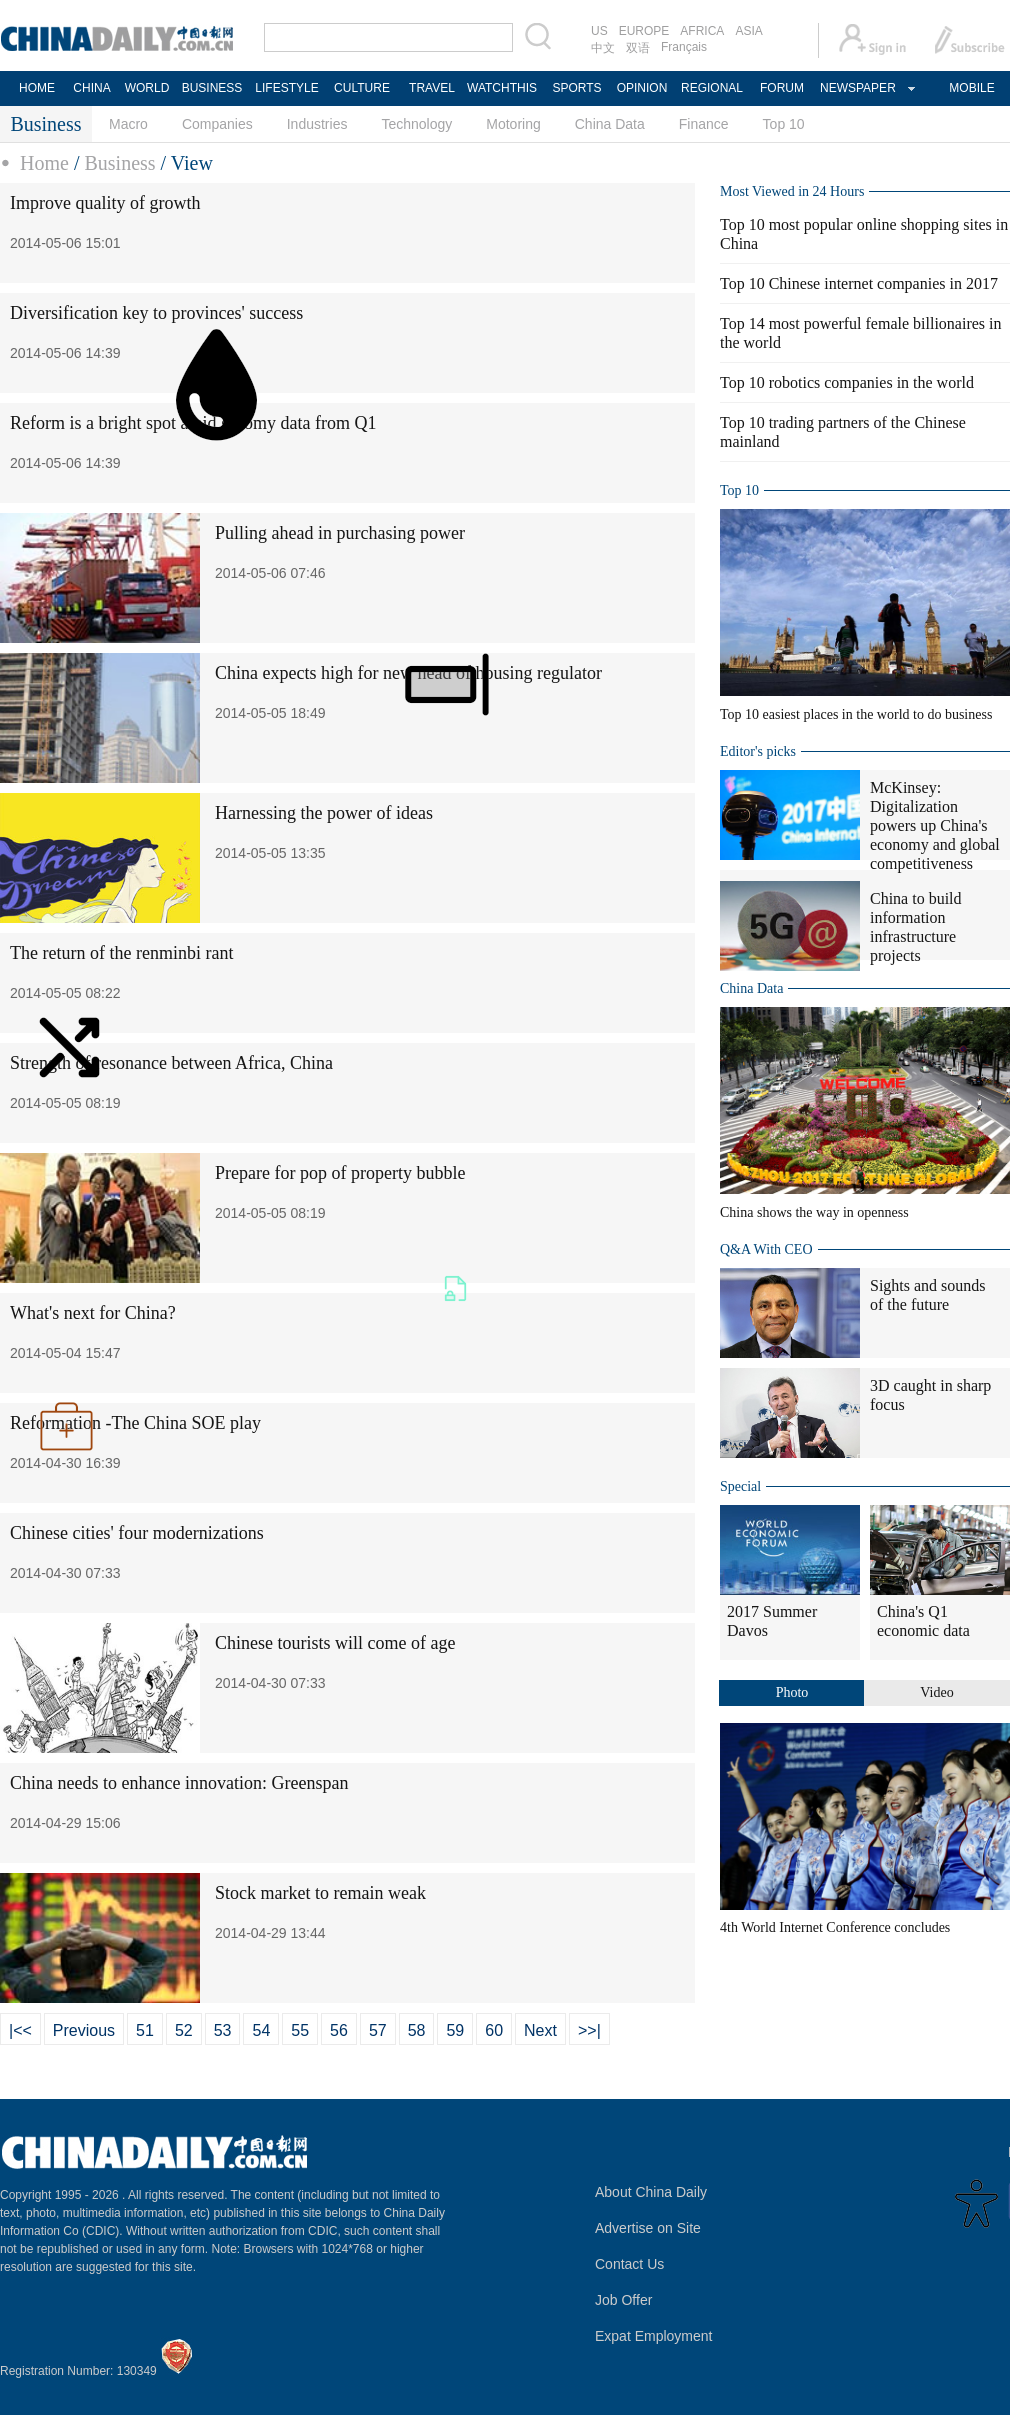 This screenshot has width=1010, height=2415. Describe the element at coordinates (69, 1047) in the screenshot. I see `shuffle or randomize content order` at that location.